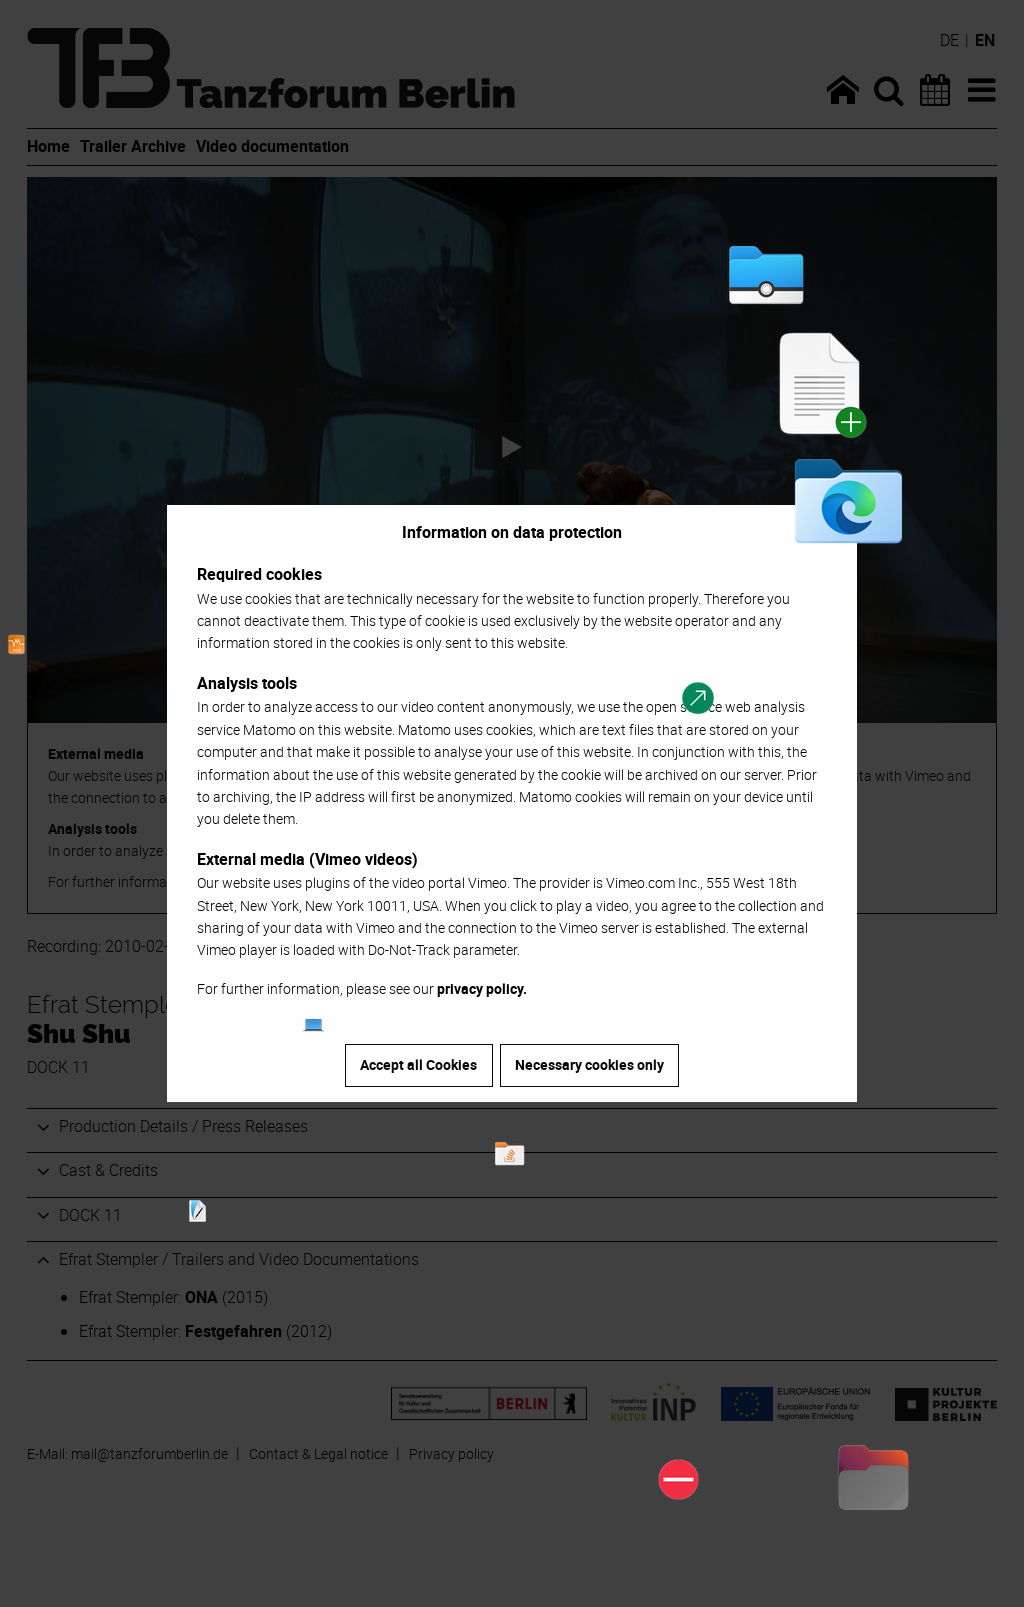 The image size is (1024, 1607). What do you see at coordinates (819, 383) in the screenshot?
I see `create a new document` at bounding box center [819, 383].